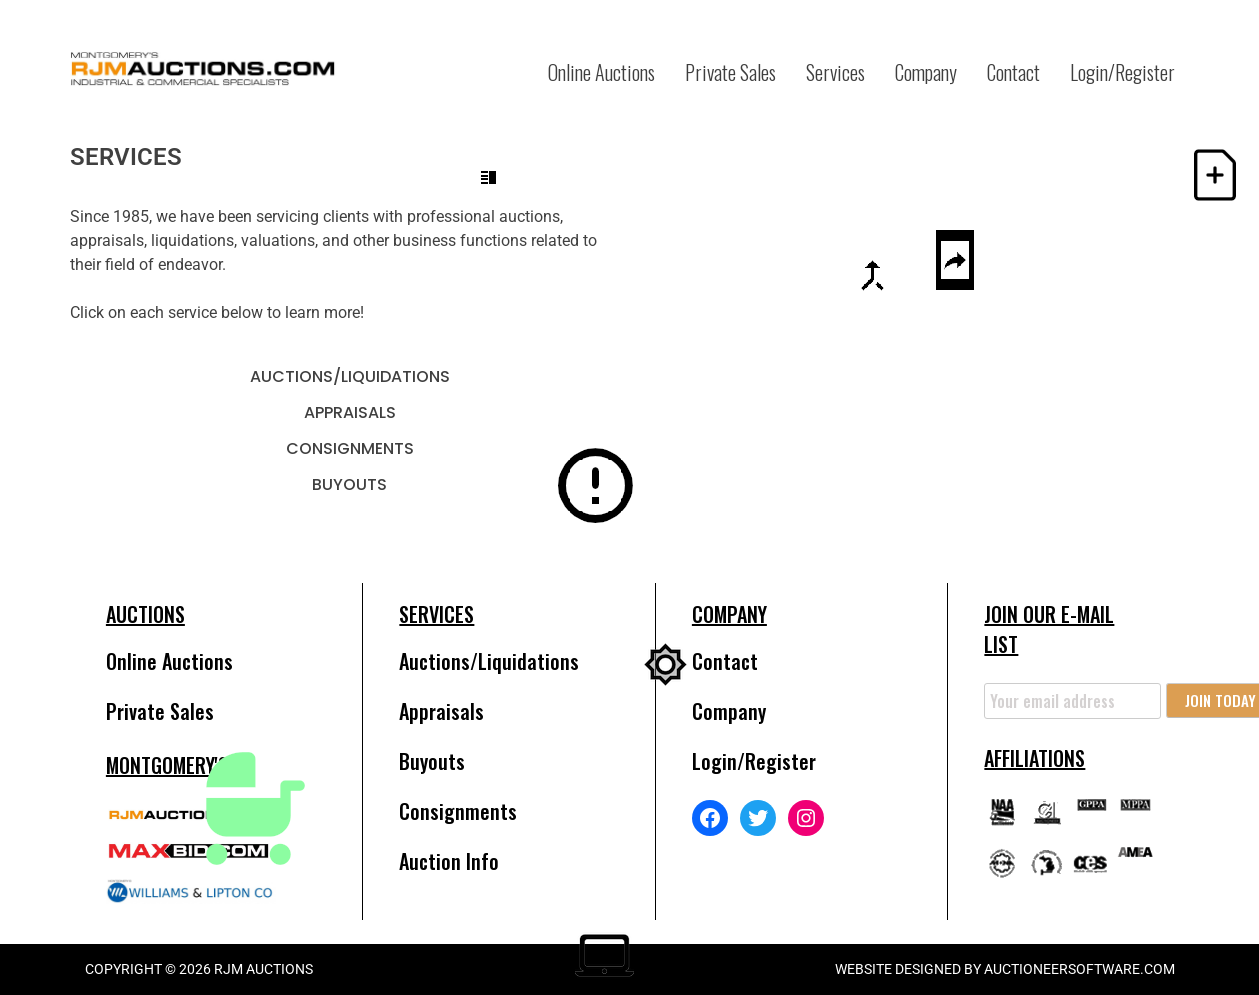  Describe the element at coordinates (604, 956) in the screenshot. I see `access desktop or laptop view` at that location.